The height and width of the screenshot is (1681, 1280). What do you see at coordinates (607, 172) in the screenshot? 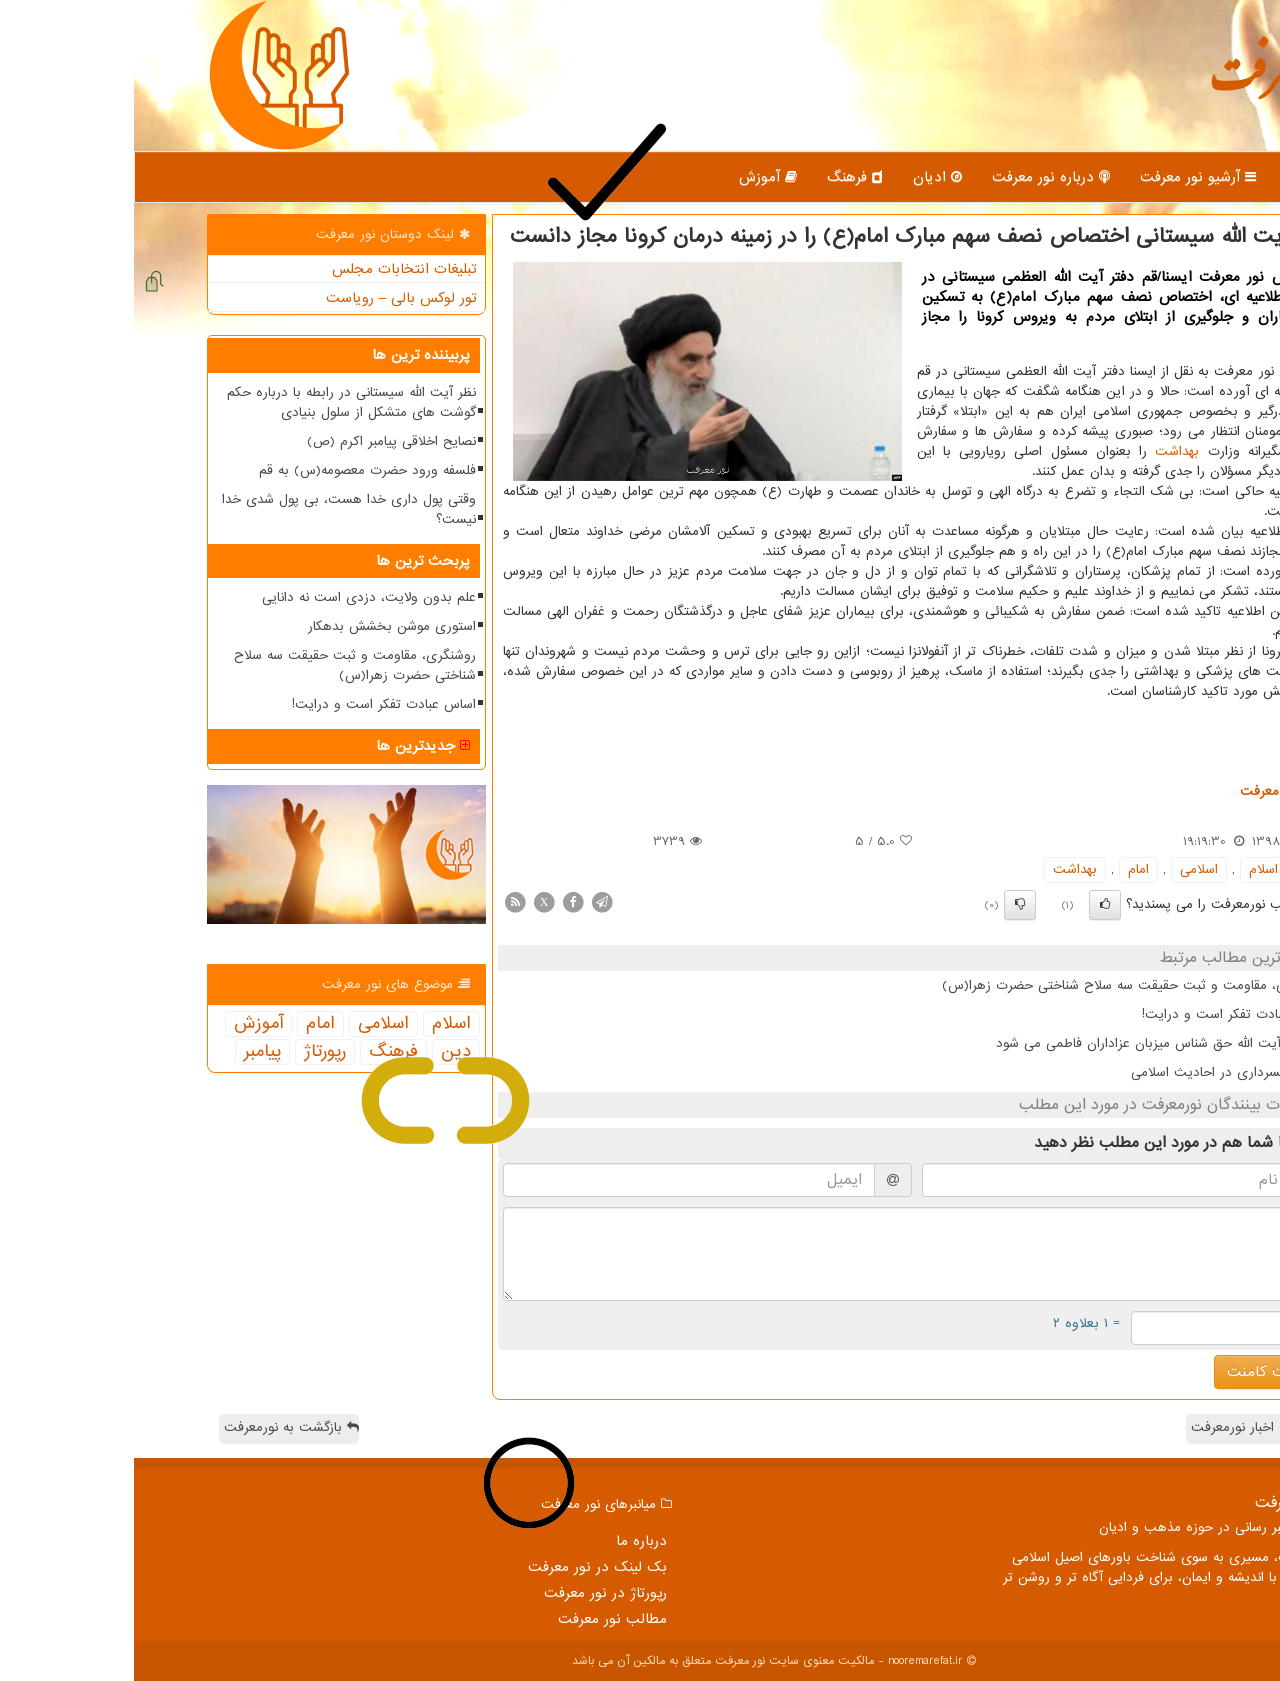
I see `confirm or submit an action` at bounding box center [607, 172].